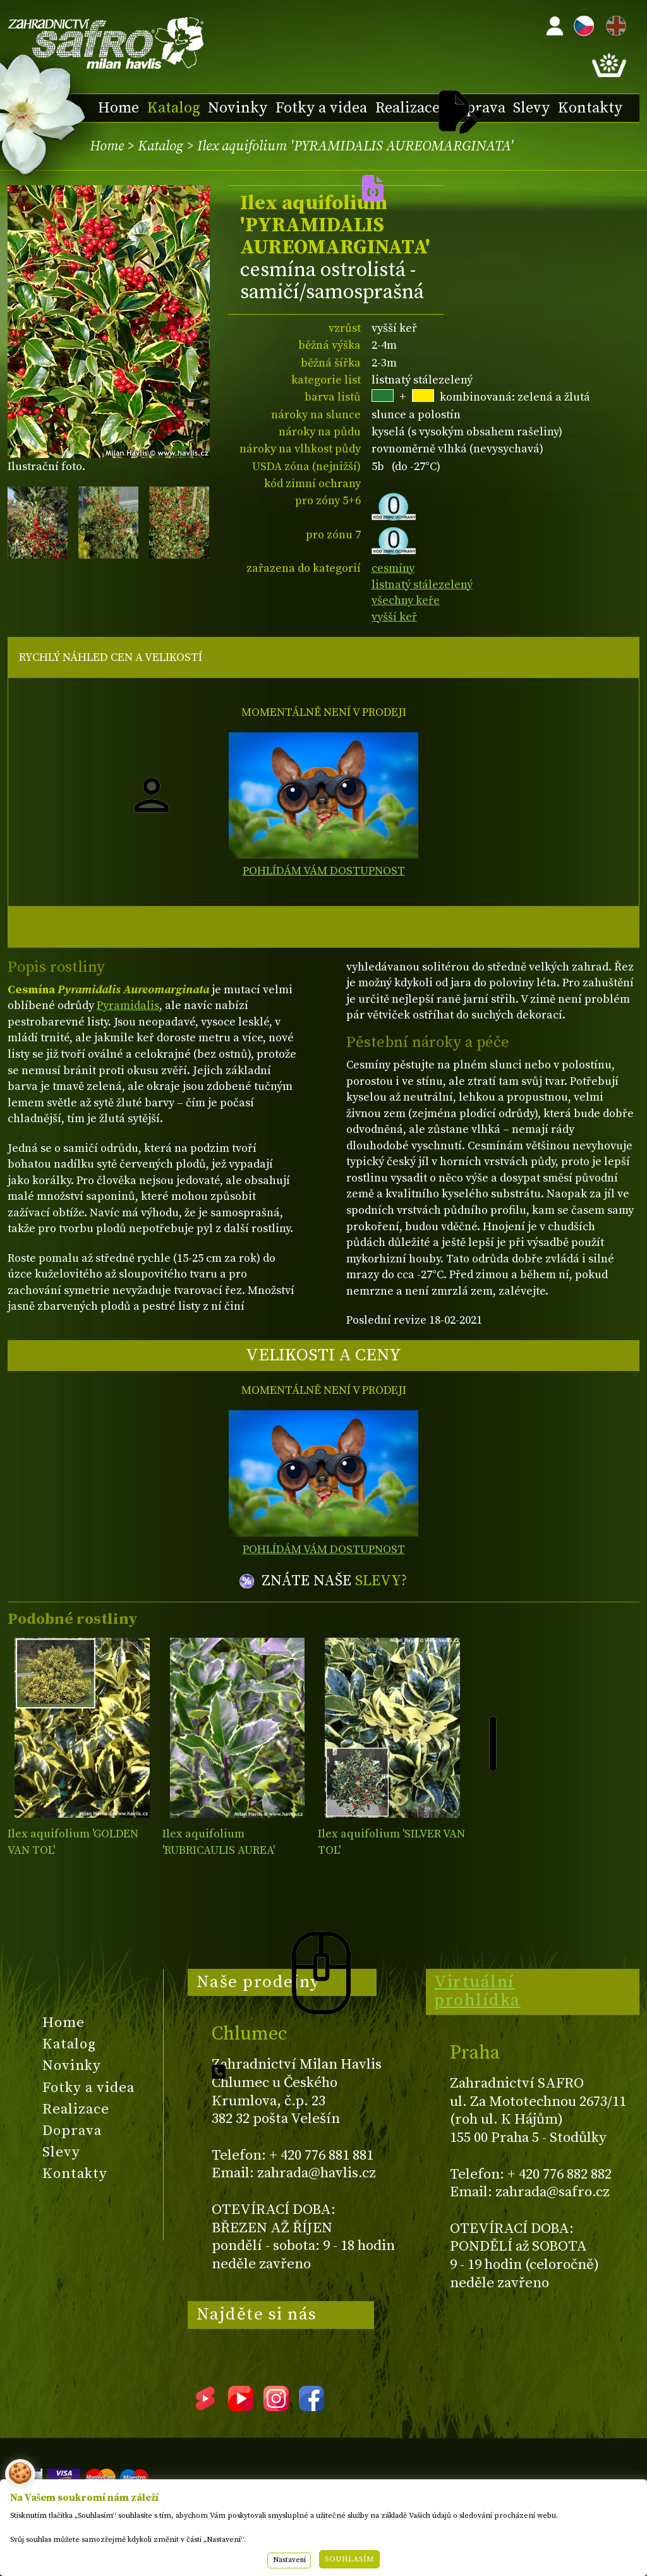 Image resolution: width=647 pixels, height=2576 pixels. What do you see at coordinates (493, 1744) in the screenshot?
I see `vertical divider or separator between UI elements` at bounding box center [493, 1744].